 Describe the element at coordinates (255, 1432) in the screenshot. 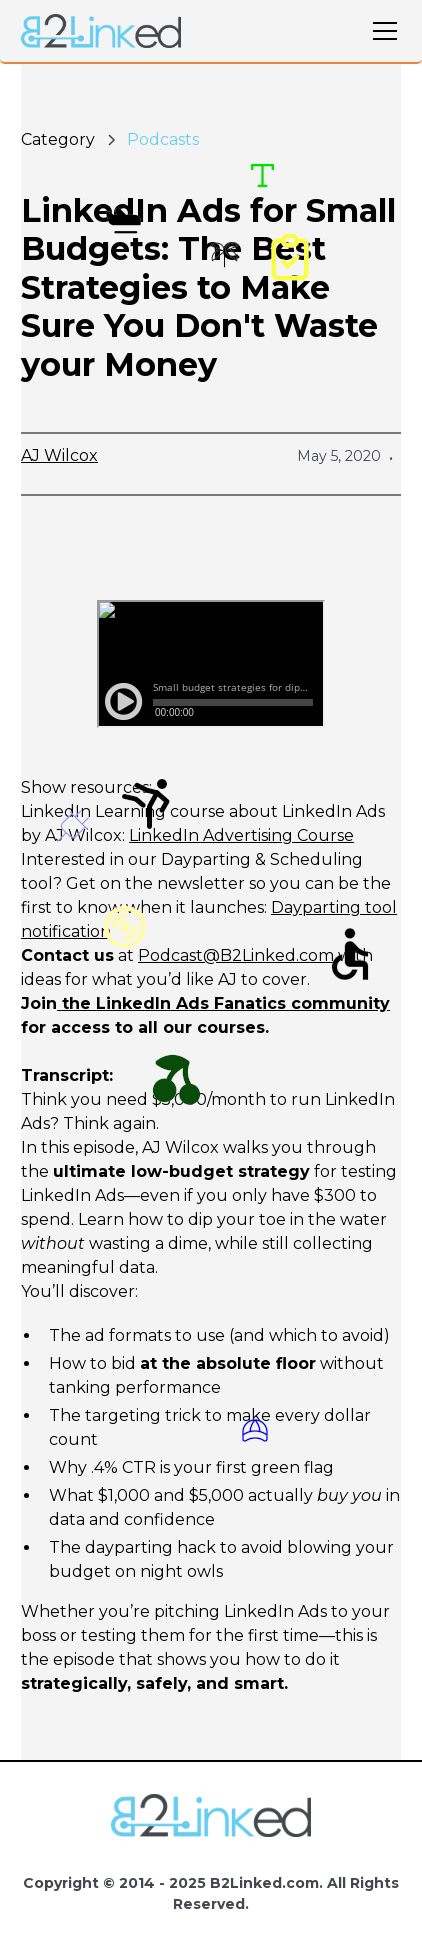

I see `browse hats or headwear category` at that location.